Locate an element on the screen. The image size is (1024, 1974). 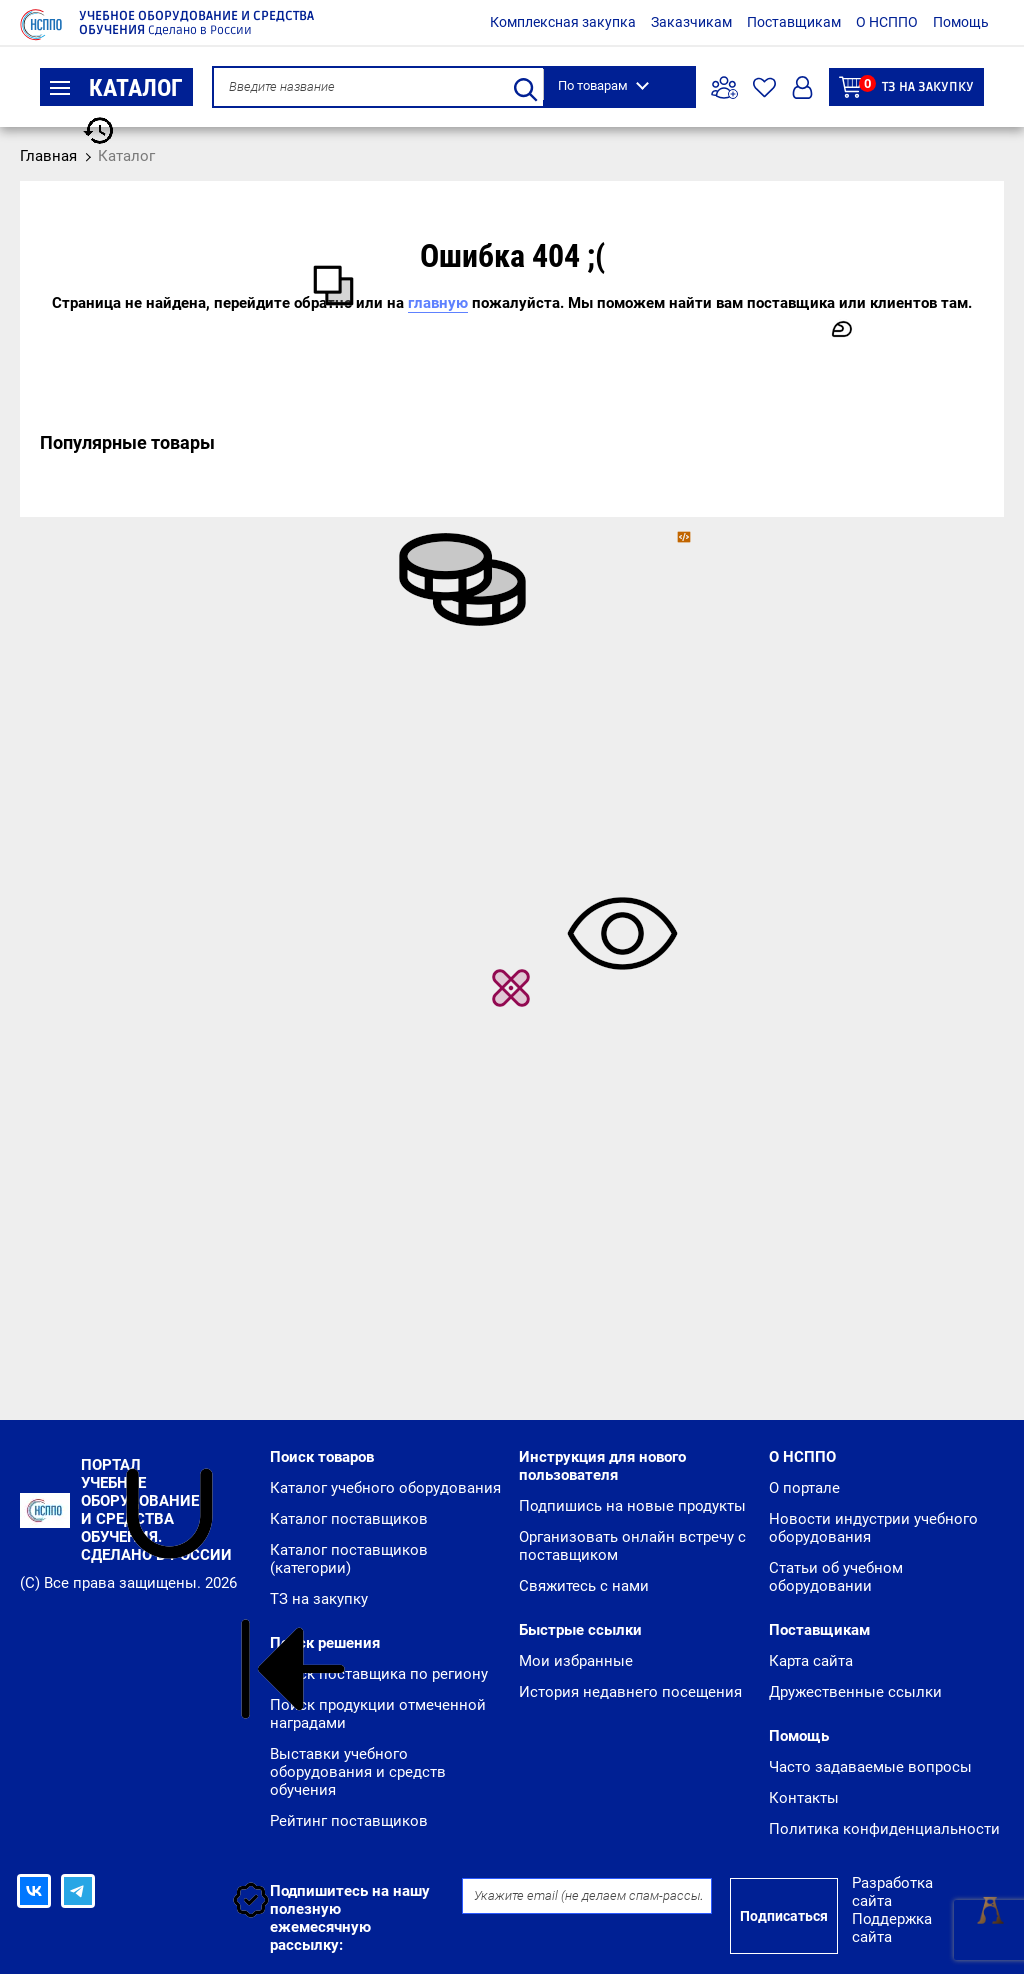
view your coin balance or currency is located at coordinates (462, 579).